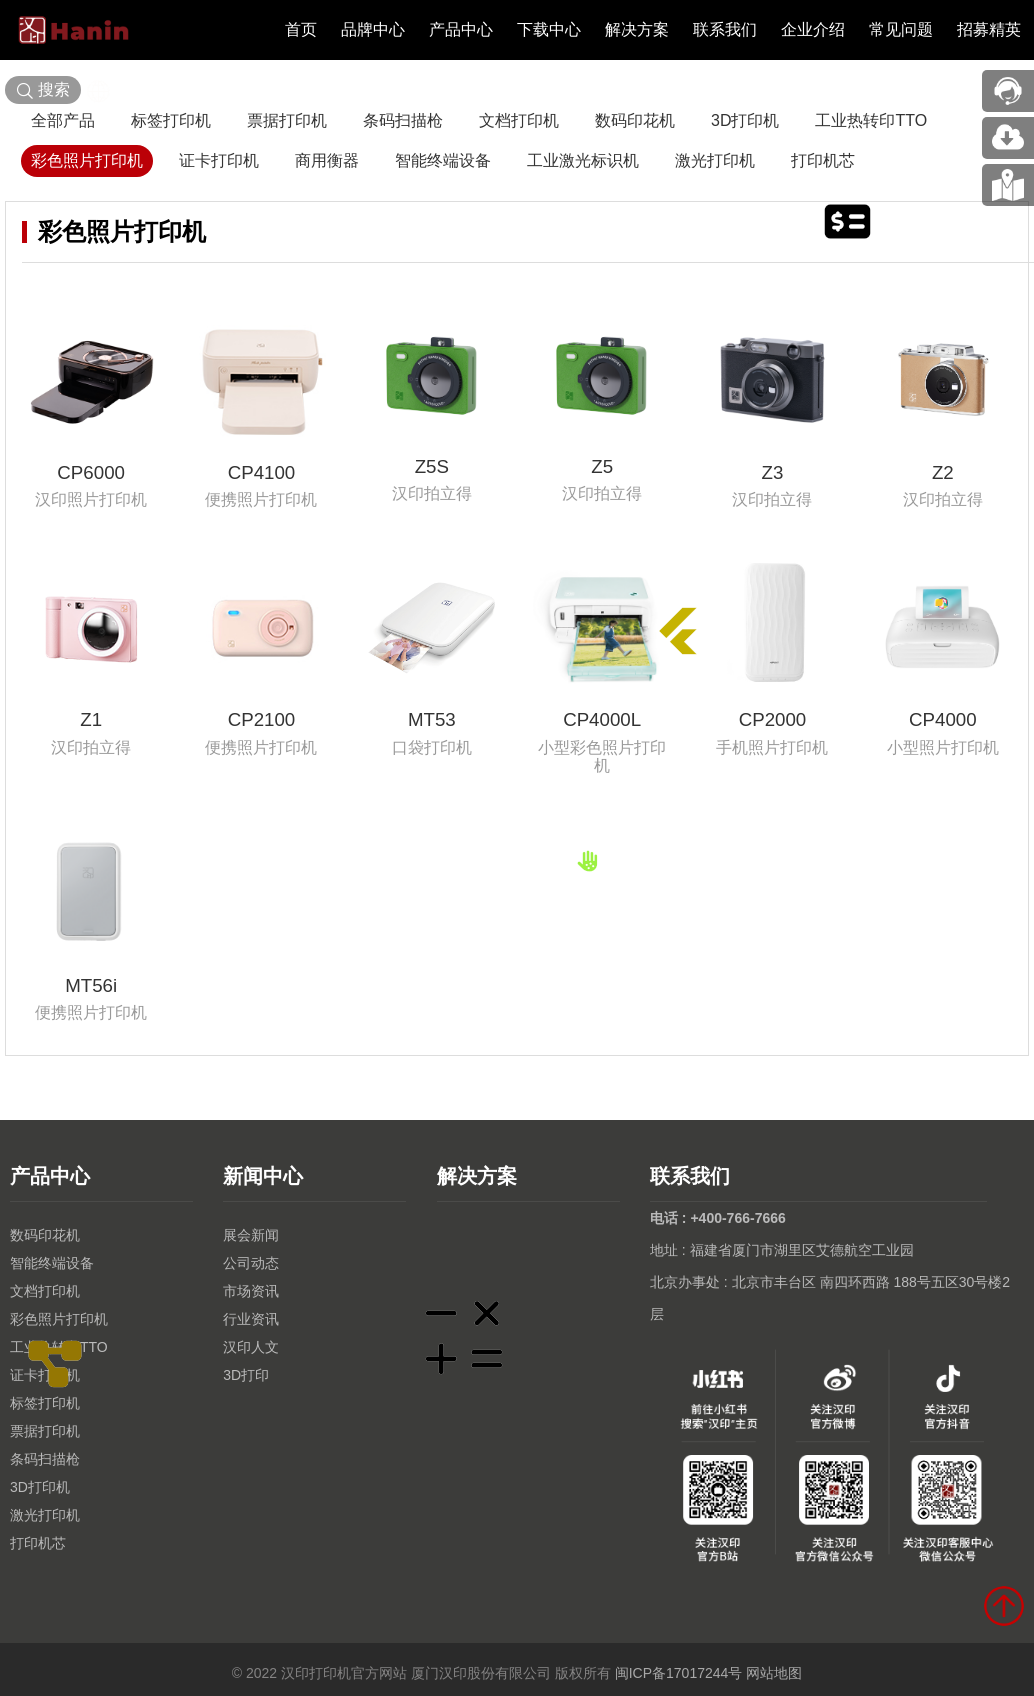 The height and width of the screenshot is (1696, 1034). I want to click on view or manage payment methods, so click(847, 221).